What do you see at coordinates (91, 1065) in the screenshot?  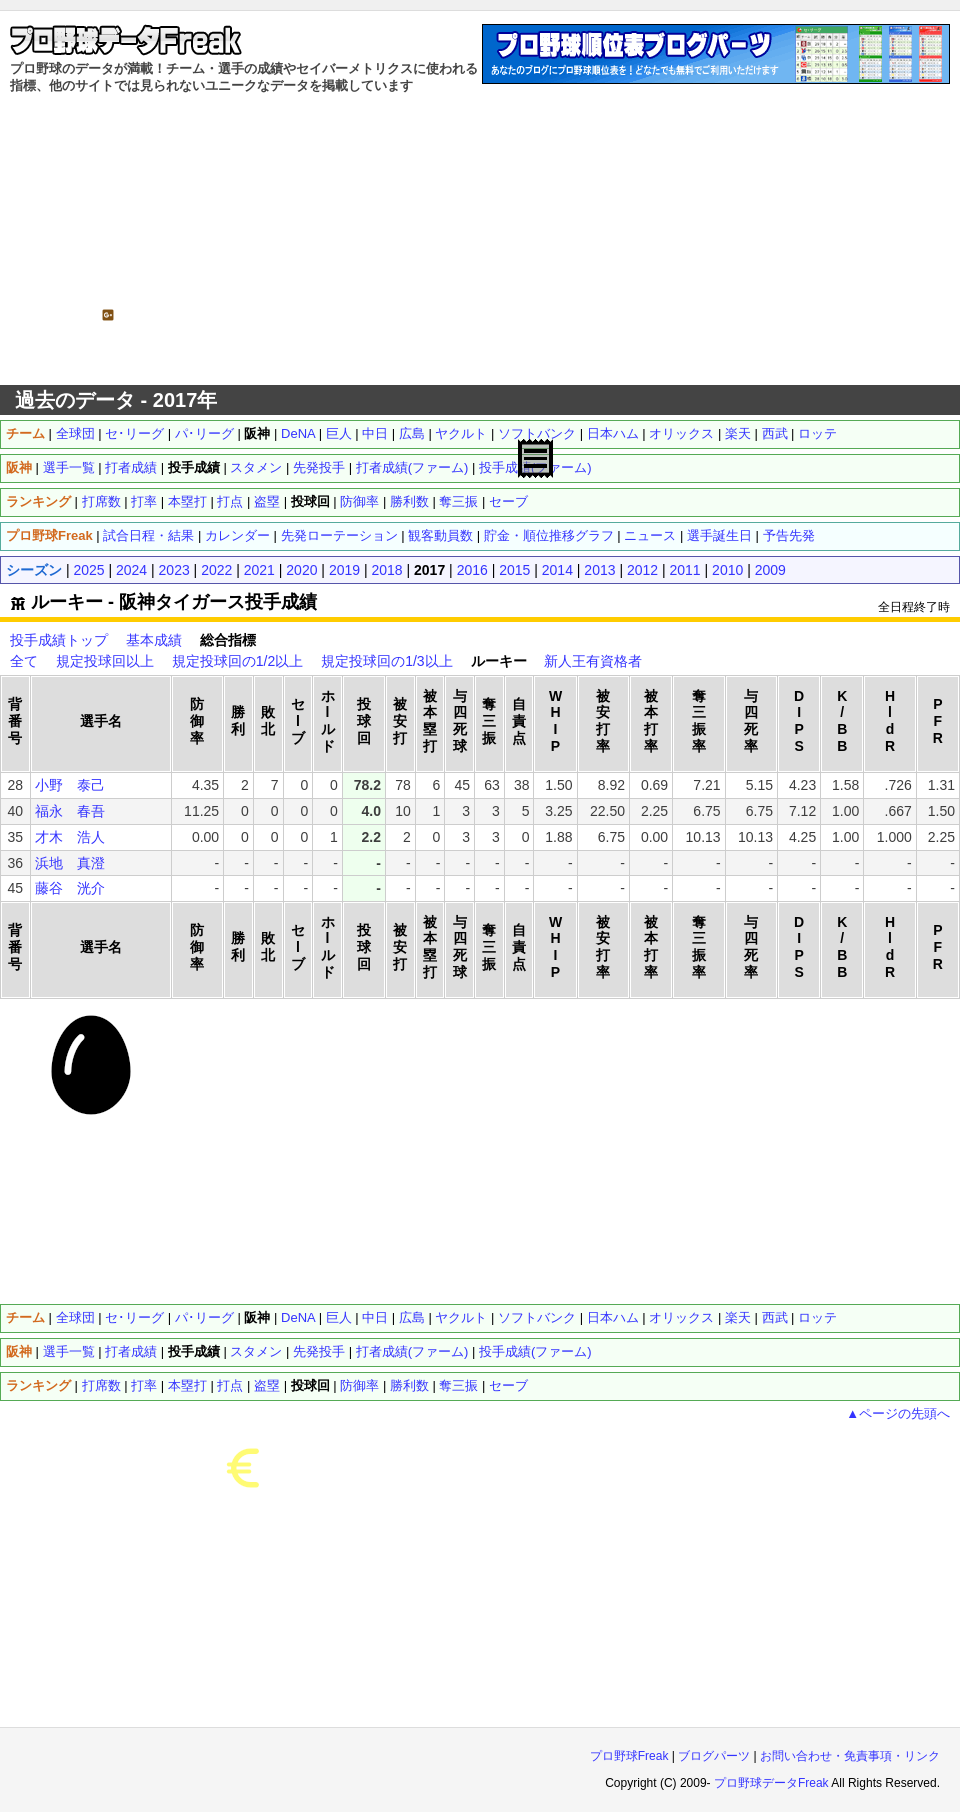 I see `indicates food or breakfast-related content` at bounding box center [91, 1065].